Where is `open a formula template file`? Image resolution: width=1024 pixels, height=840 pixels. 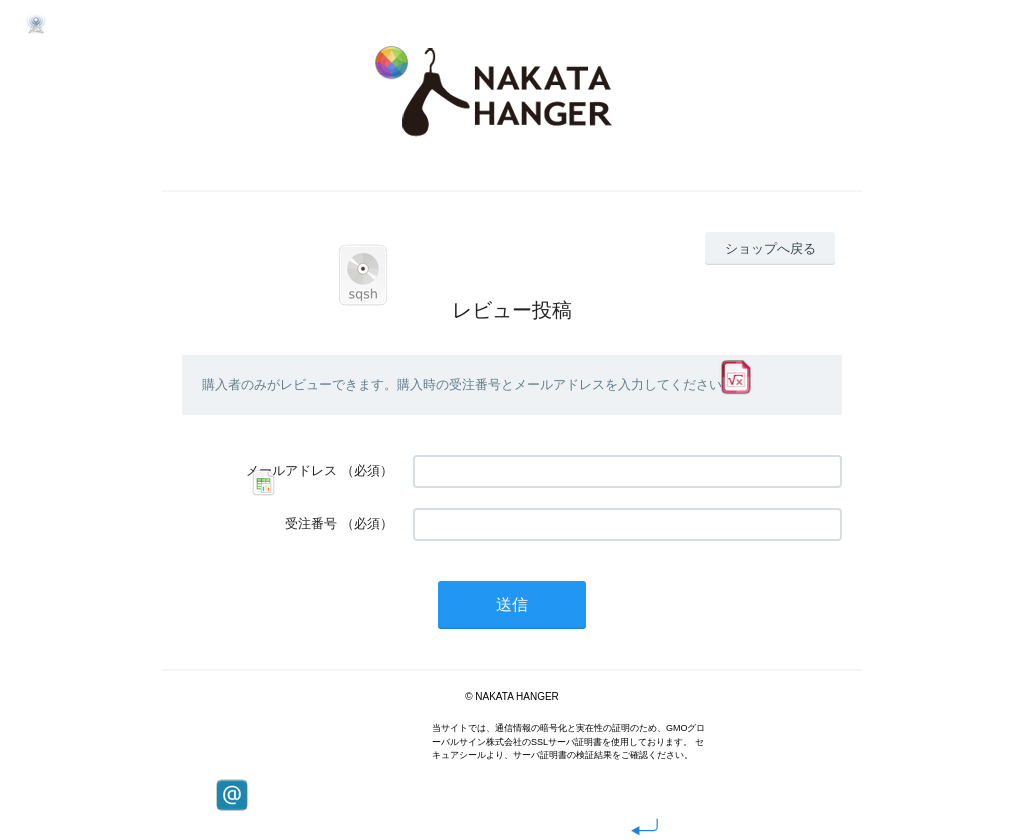
open a formula template file is located at coordinates (736, 377).